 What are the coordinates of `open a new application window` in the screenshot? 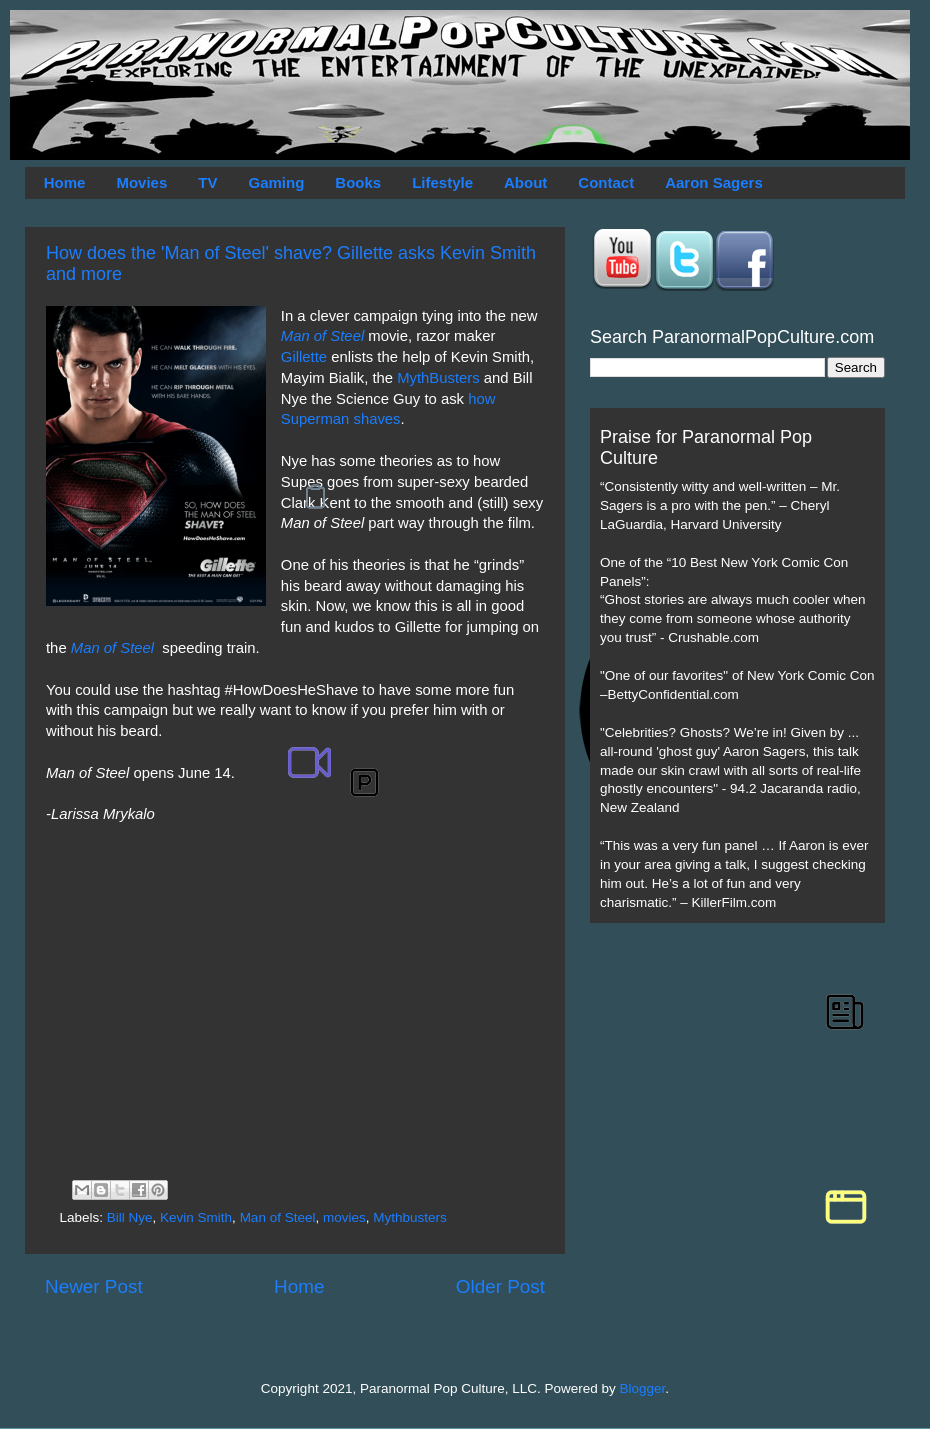 It's located at (846, 1207).